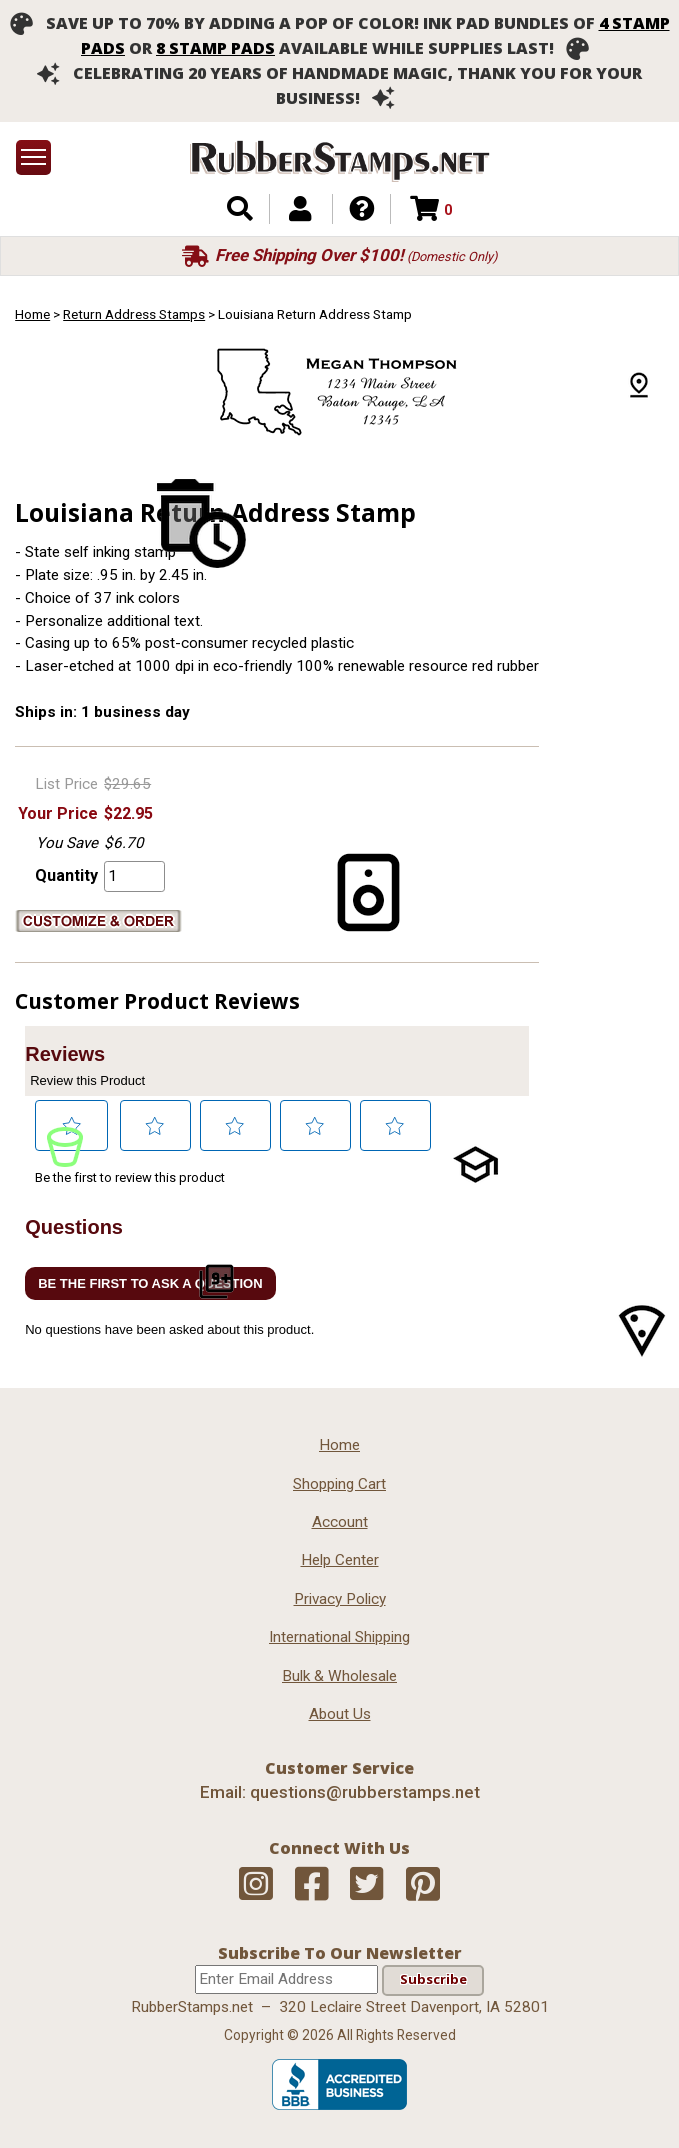  What do you see at coordinates (65, 1147) in the screenshot?
I see `fill tool for painting or coloring areas` at bounding box center [65, 1147].